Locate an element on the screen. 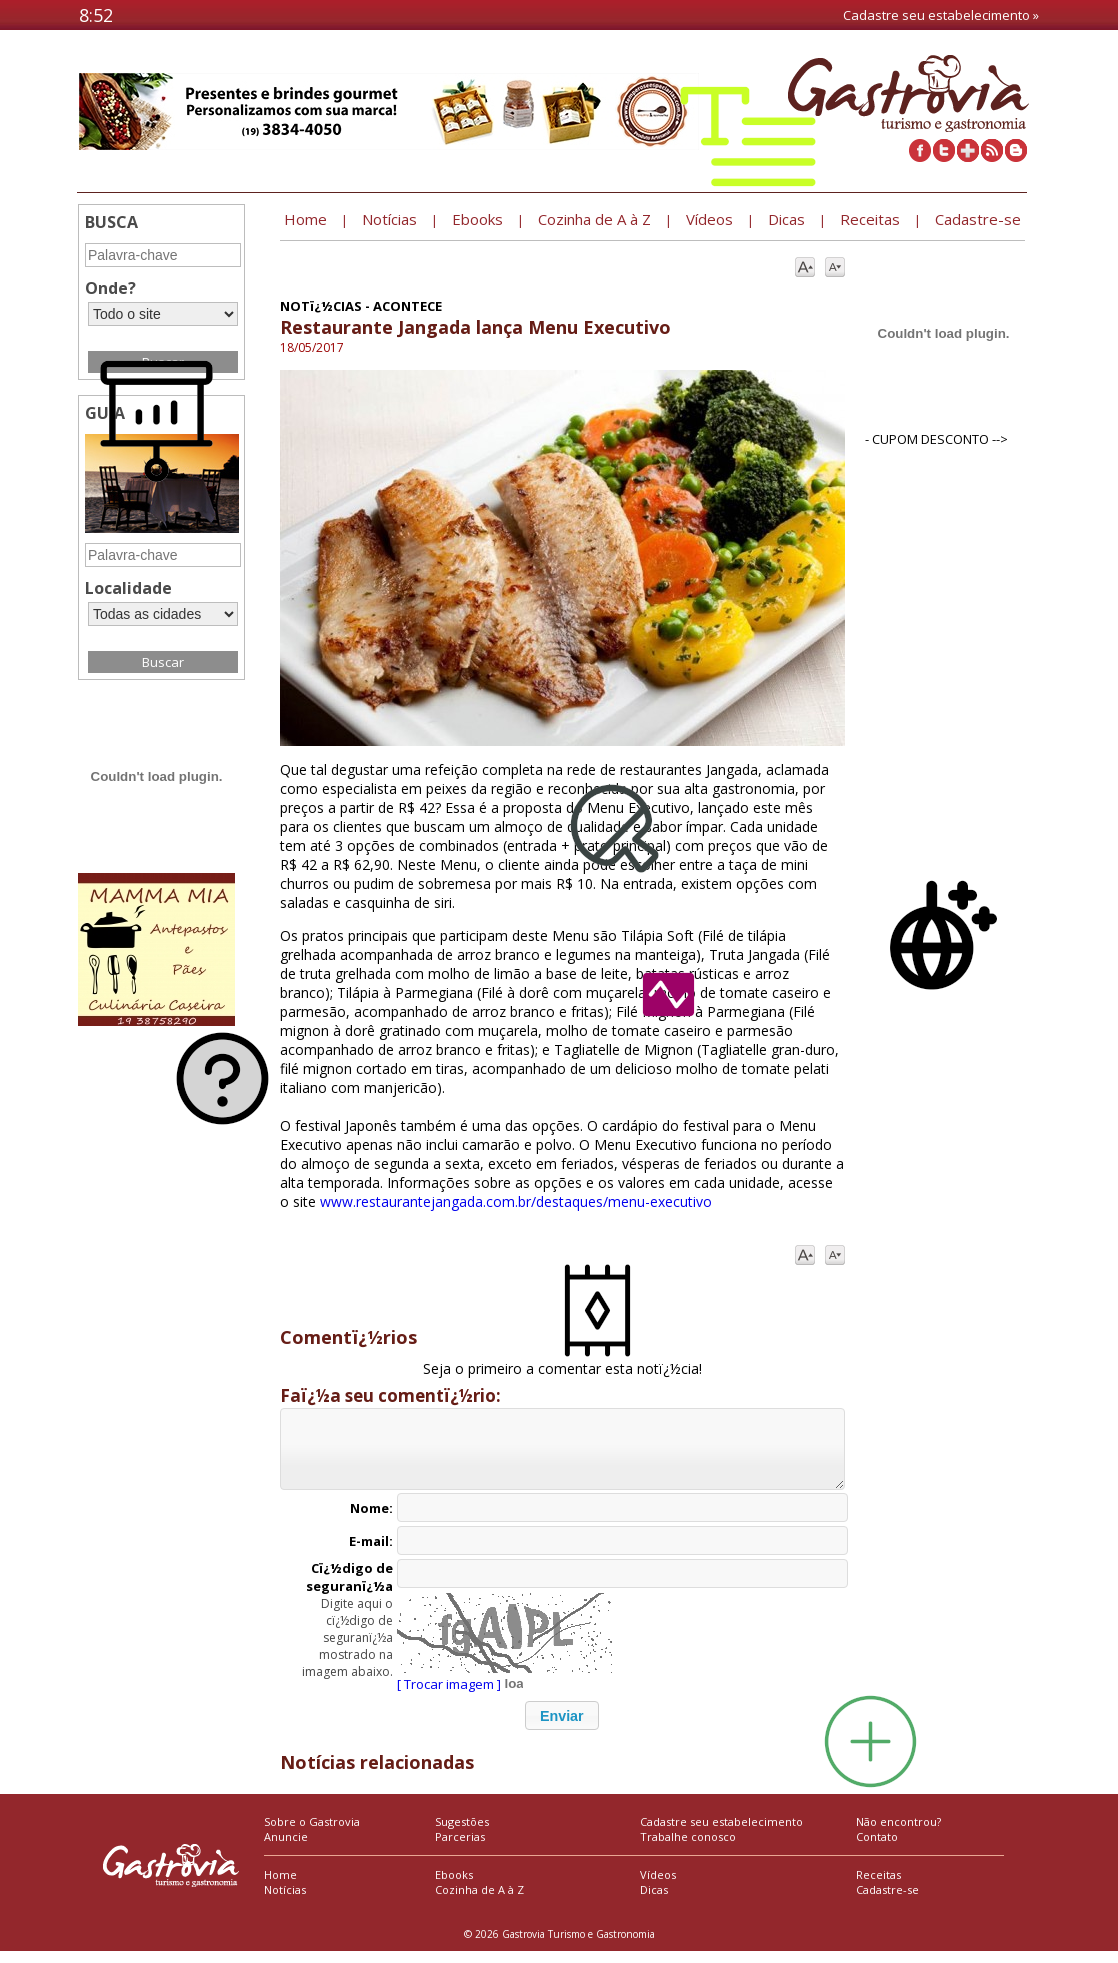 Image resolution: width=1118 pixels, height=1963 pixels. read articles from the new york times is located at coordinates (745, 136).